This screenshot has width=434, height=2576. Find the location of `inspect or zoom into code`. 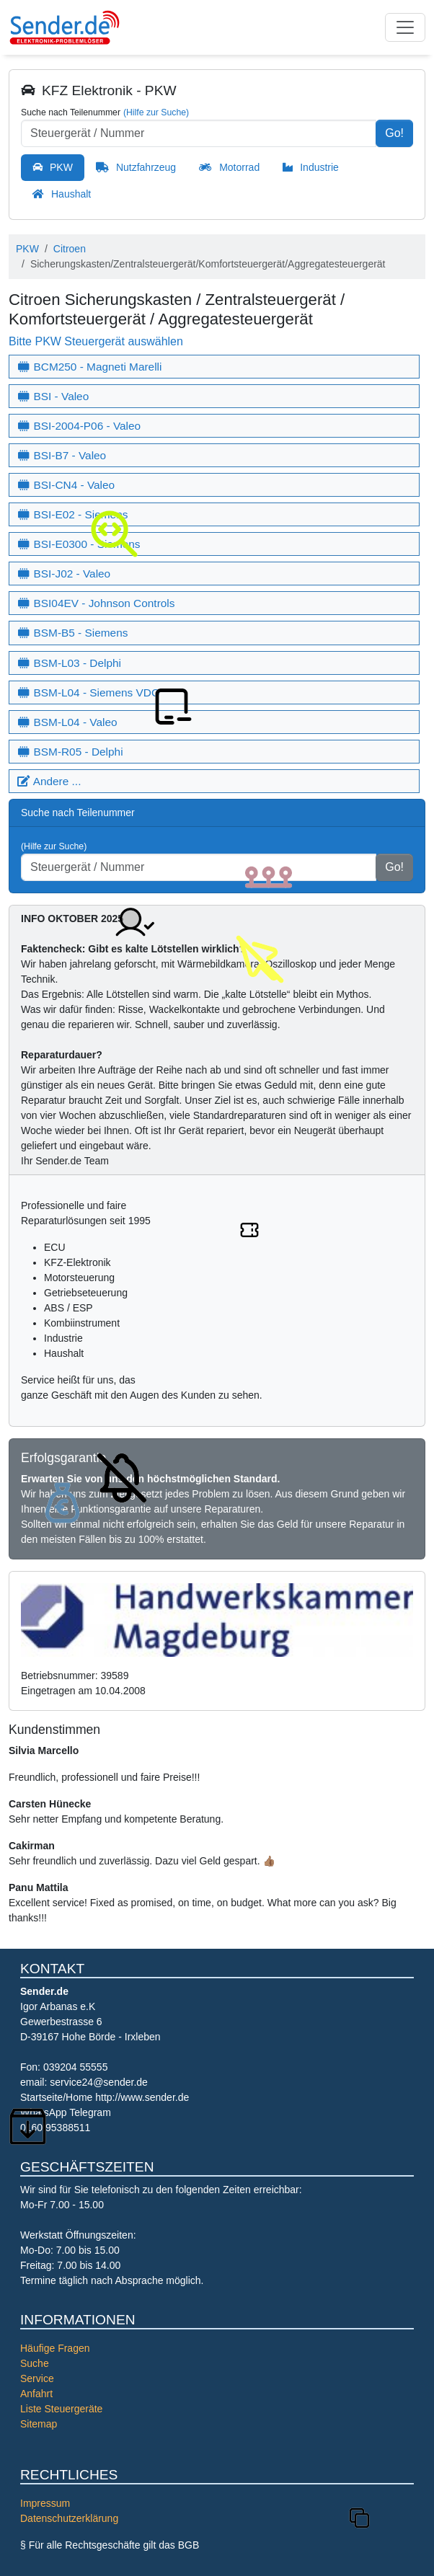

inspect or zoom into code is located at coordinates (114, 534).